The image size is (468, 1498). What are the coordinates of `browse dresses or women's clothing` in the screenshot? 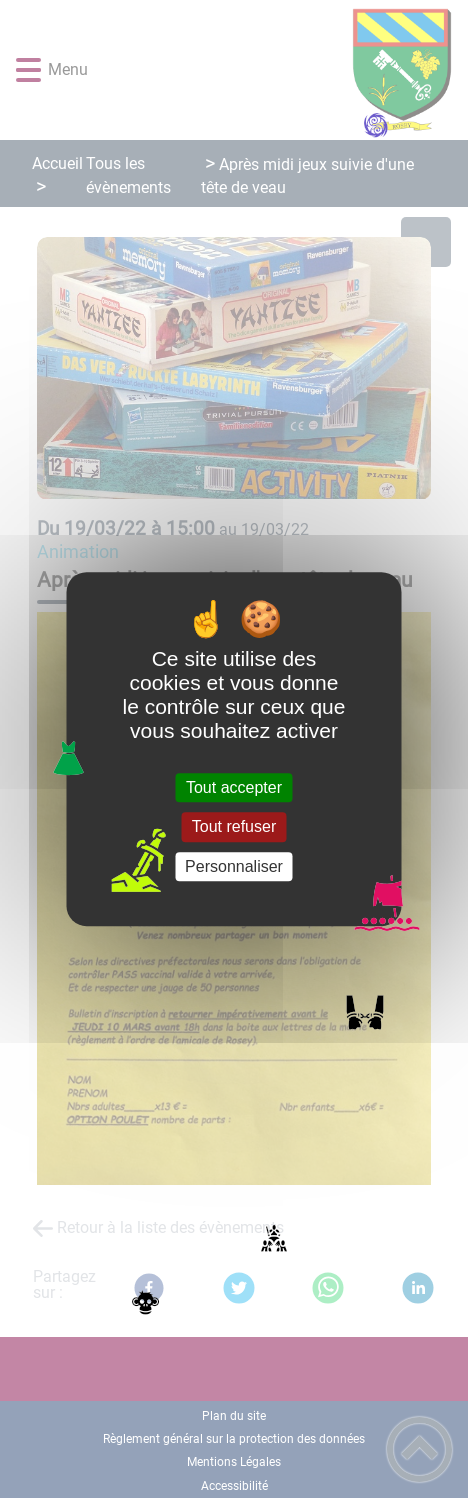 It's located at (68, 757).